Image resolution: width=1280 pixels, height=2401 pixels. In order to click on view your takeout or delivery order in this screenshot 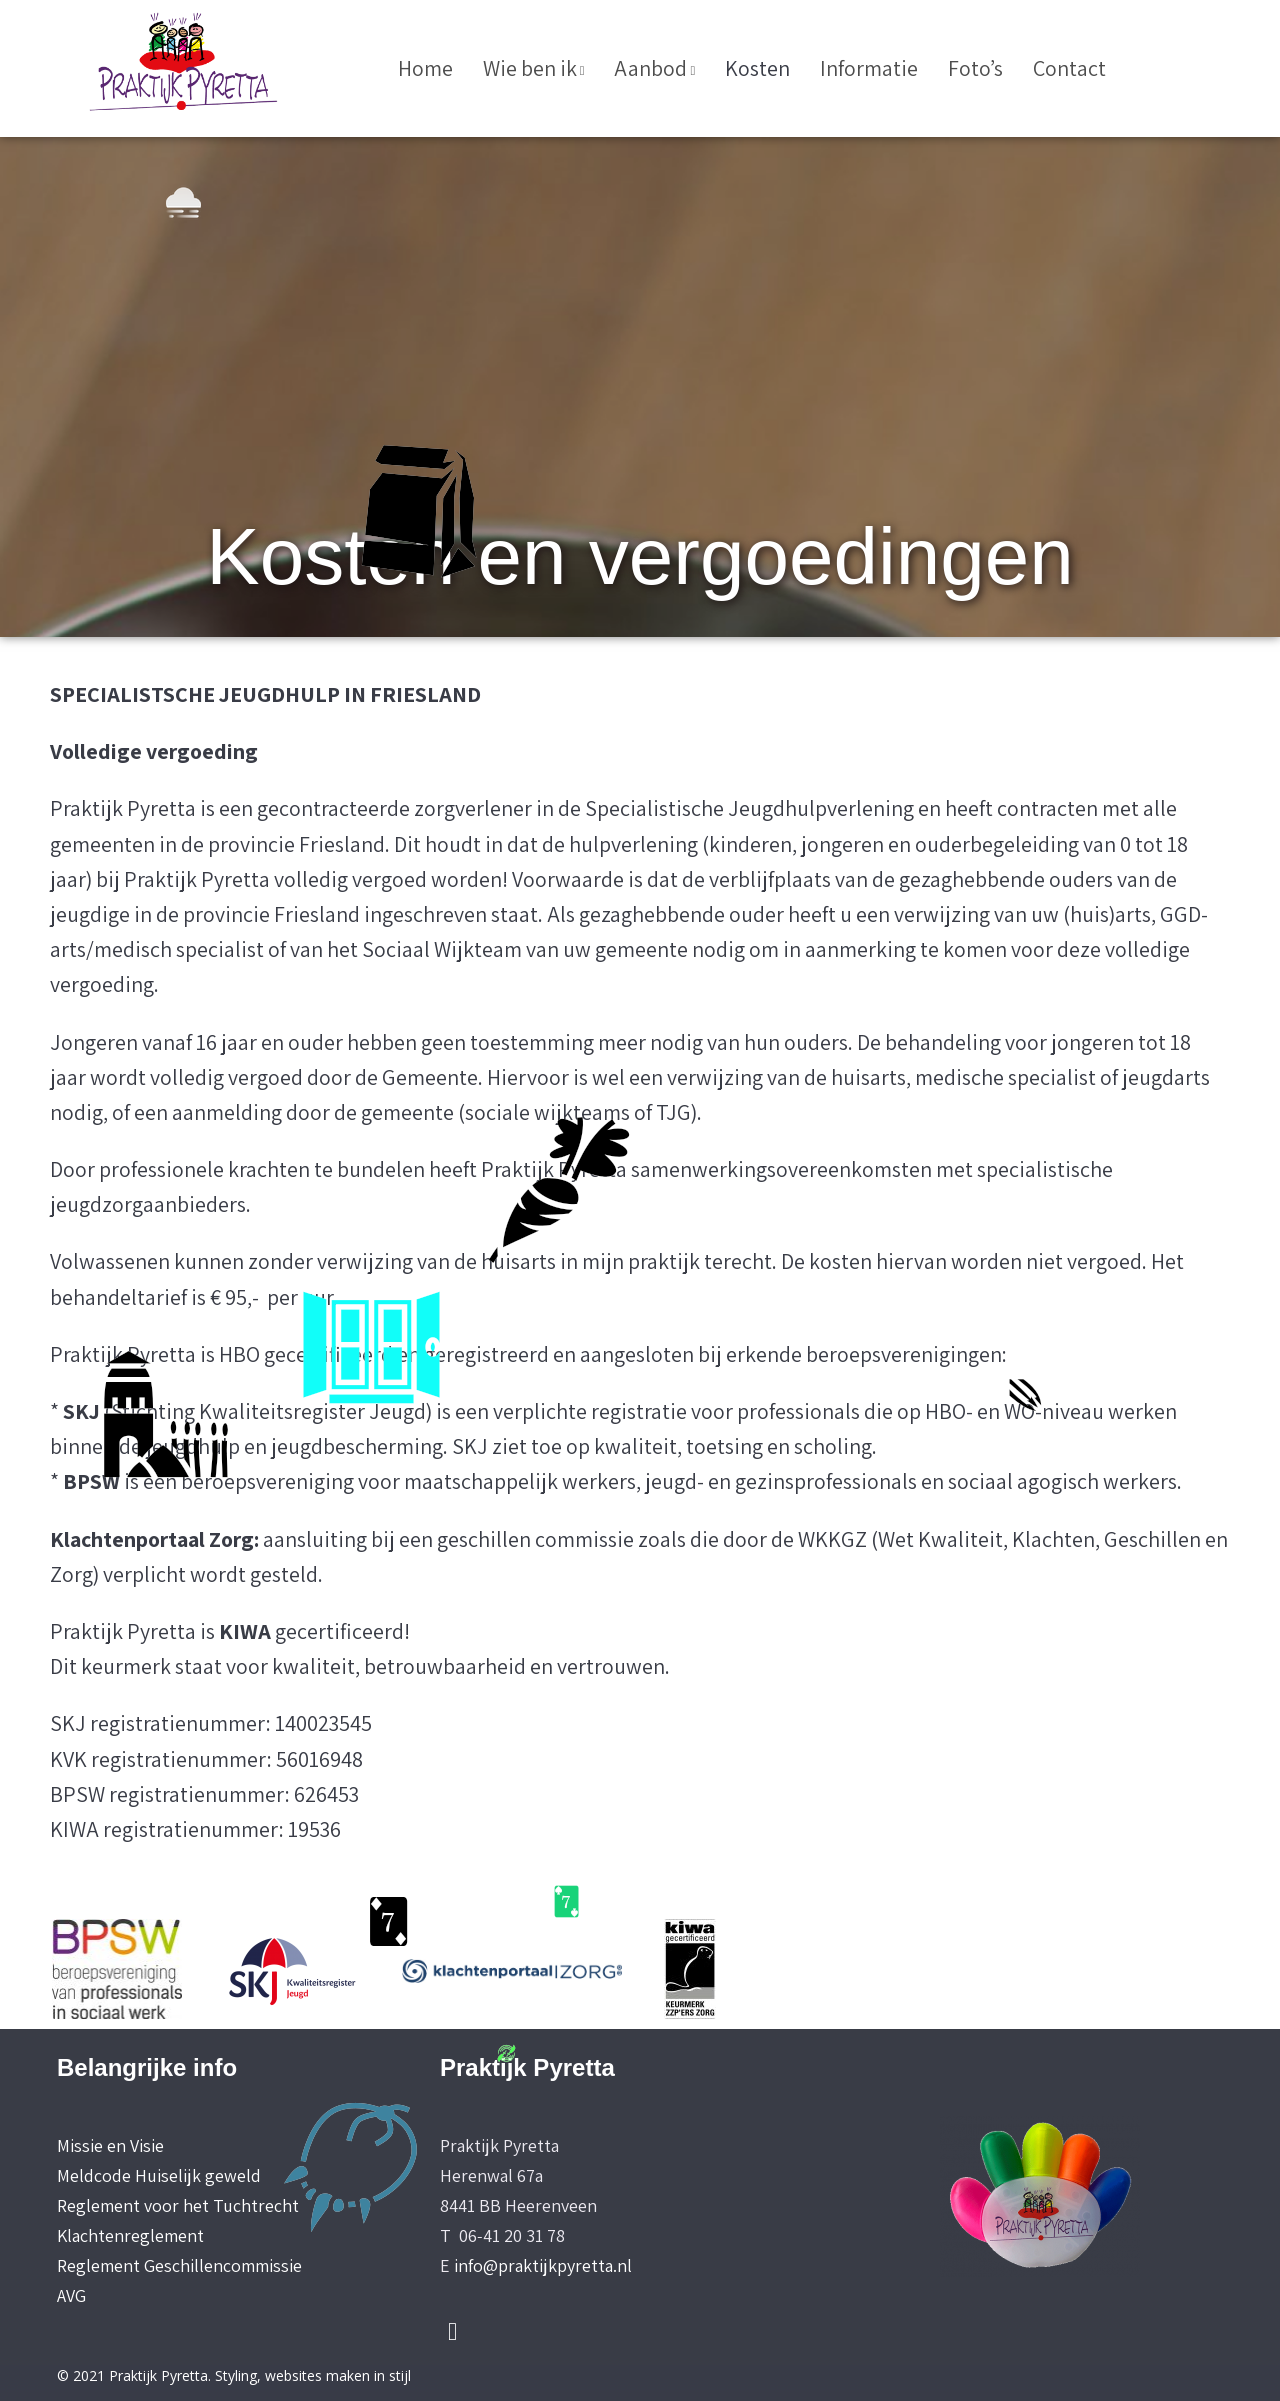, I will do `click(422, 498)`.